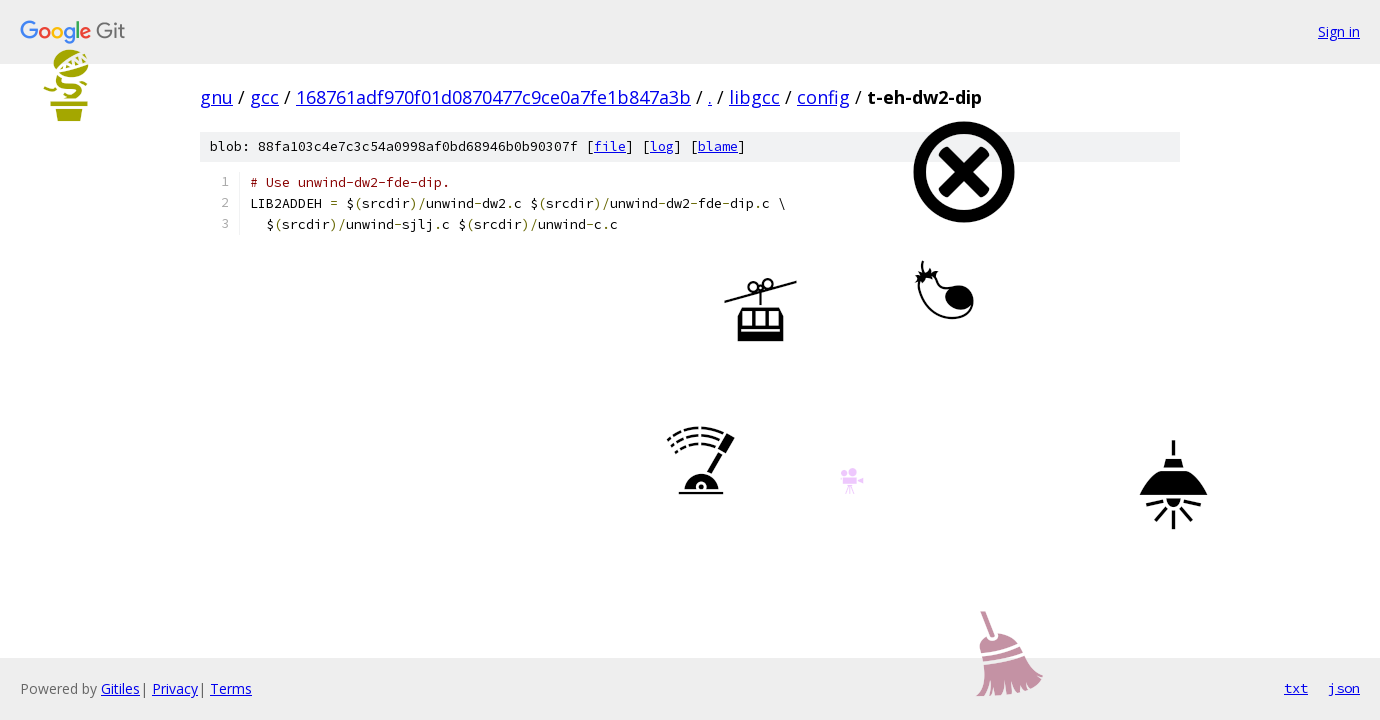 This screenshot has height=720, width=1380. What do you see at coordinates (701, 459) in the screenshot?
I see `toggle a game setting or control` at bounding box center [701, 459].